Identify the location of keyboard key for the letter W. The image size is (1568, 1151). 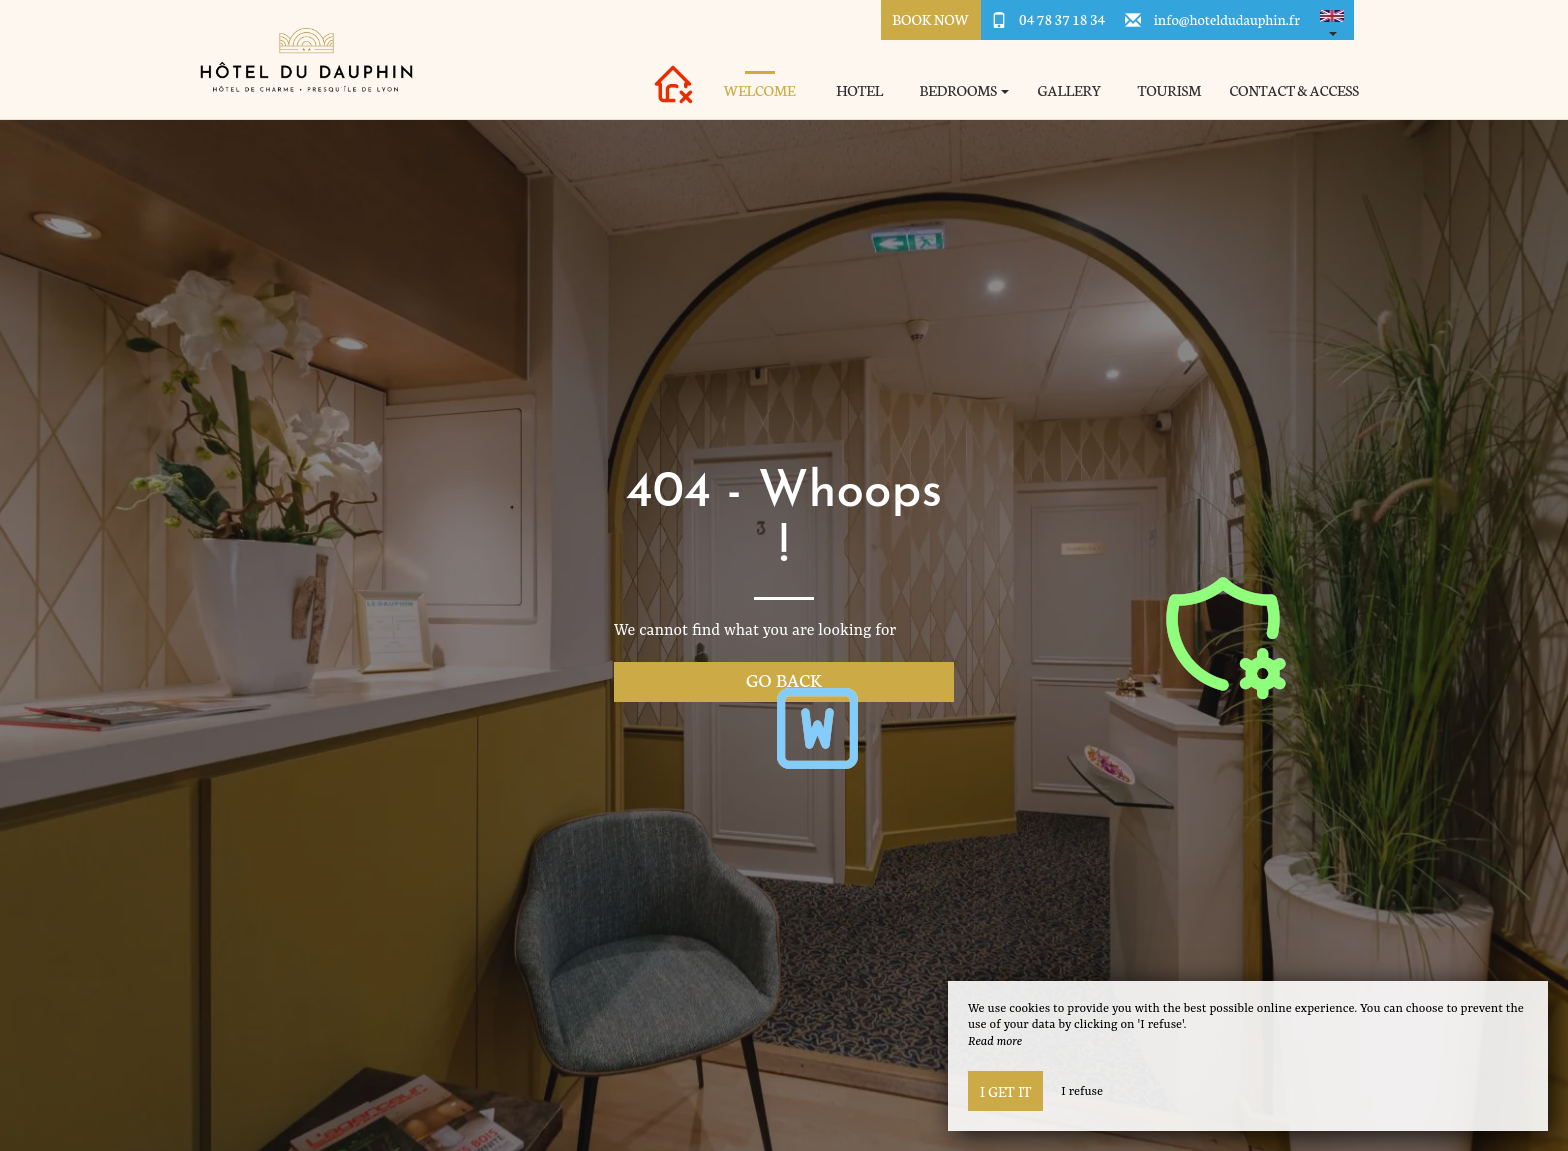
(817, 728).